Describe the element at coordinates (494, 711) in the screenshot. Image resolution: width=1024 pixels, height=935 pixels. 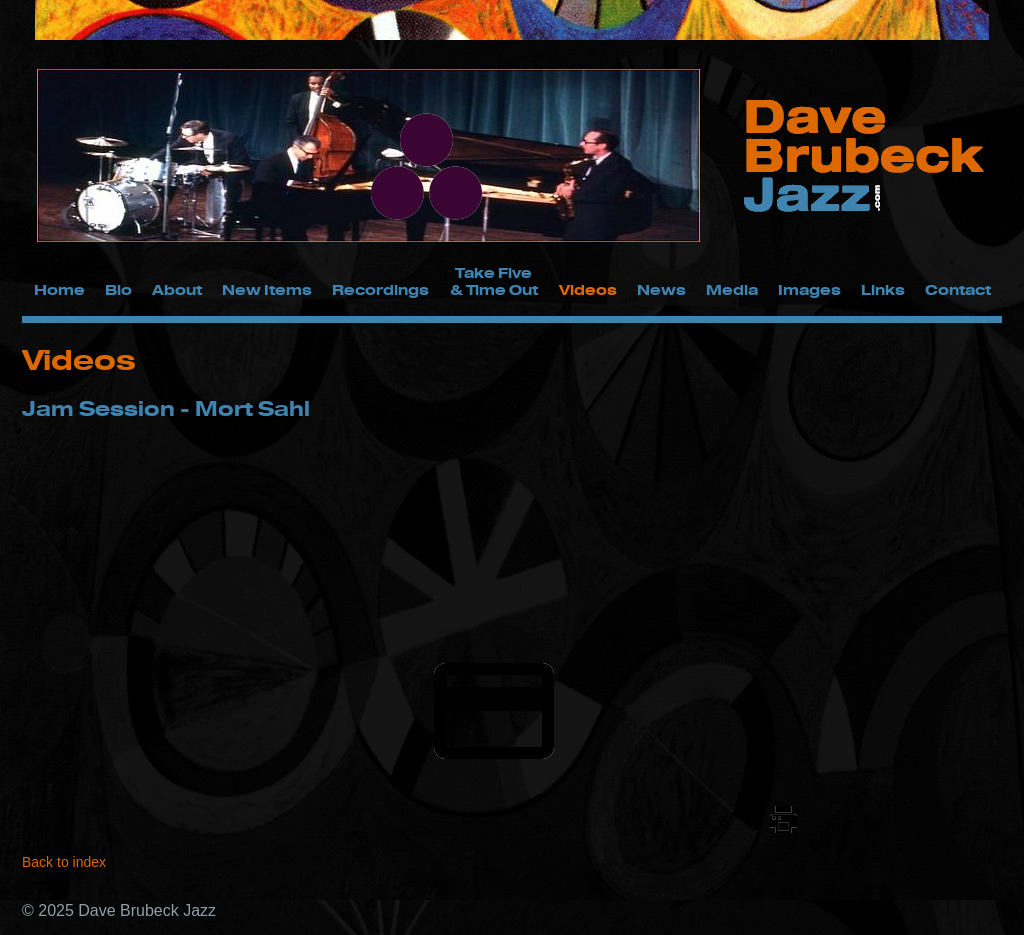
I see `manage payment methods` at that location.